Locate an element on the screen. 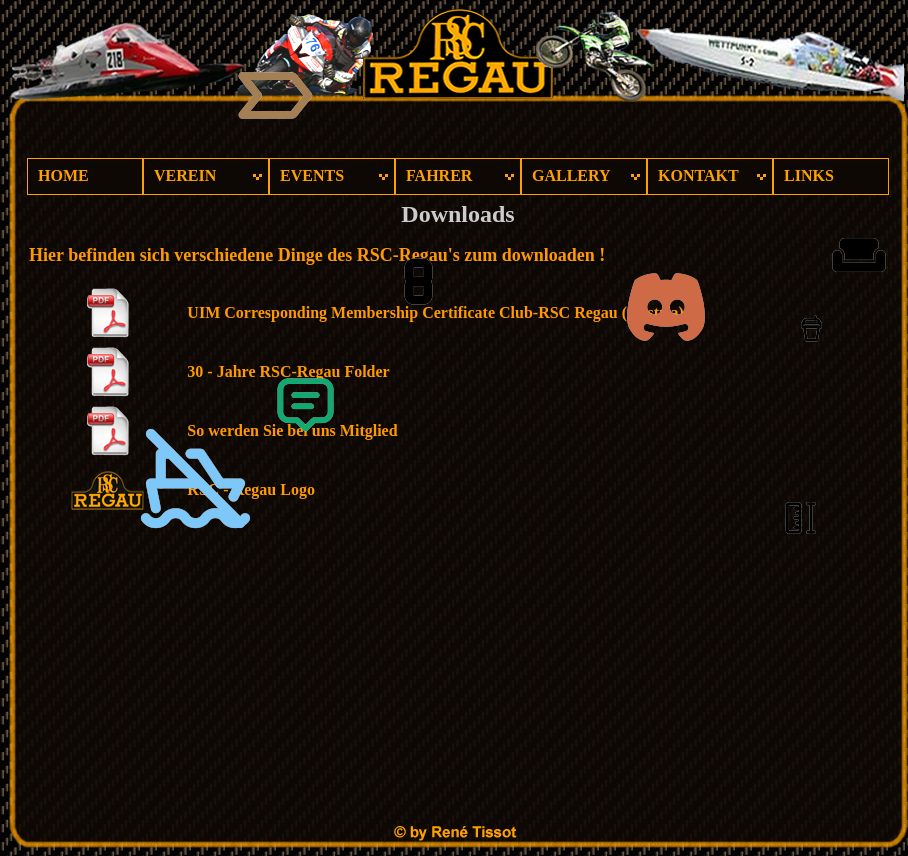 Image resolution: width=908 pixels, height=856 pixels. open messaging or chat is located at coordinates (305, 403).